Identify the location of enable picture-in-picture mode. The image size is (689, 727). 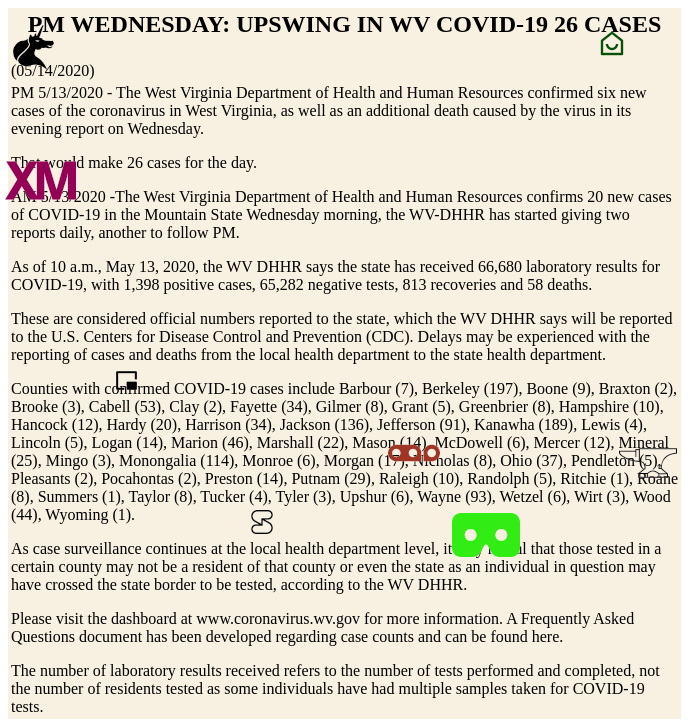
(126, 380).